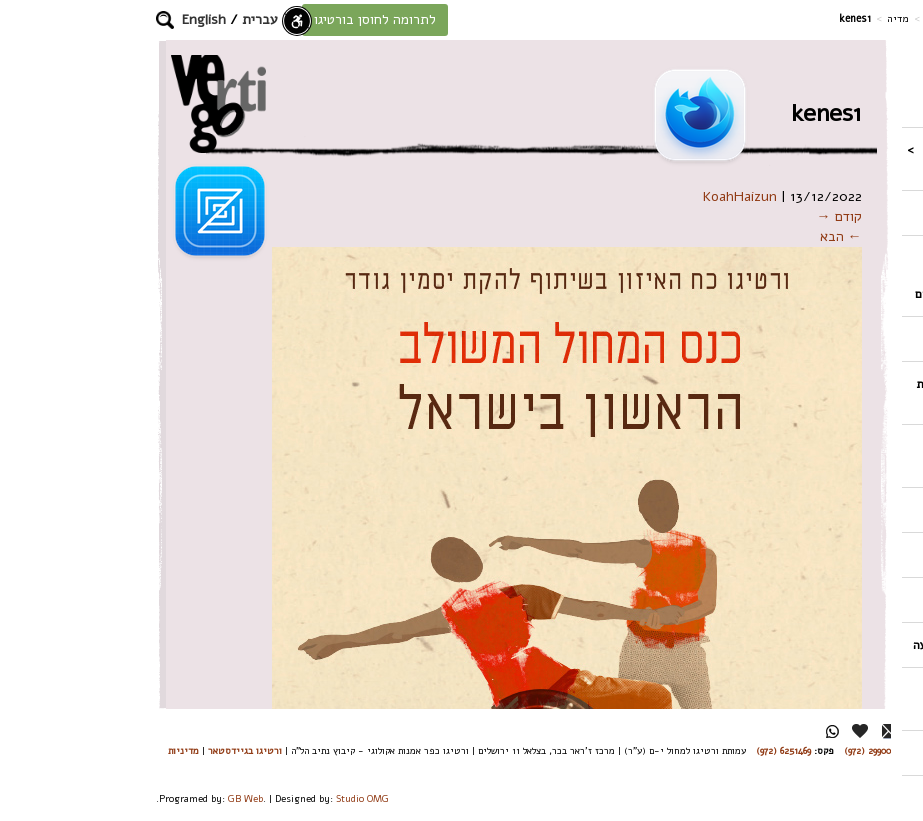 The width and height of the screenshot is (923, 821). I want to click on open Firefox Developer Edition browser, so click(700, 115).